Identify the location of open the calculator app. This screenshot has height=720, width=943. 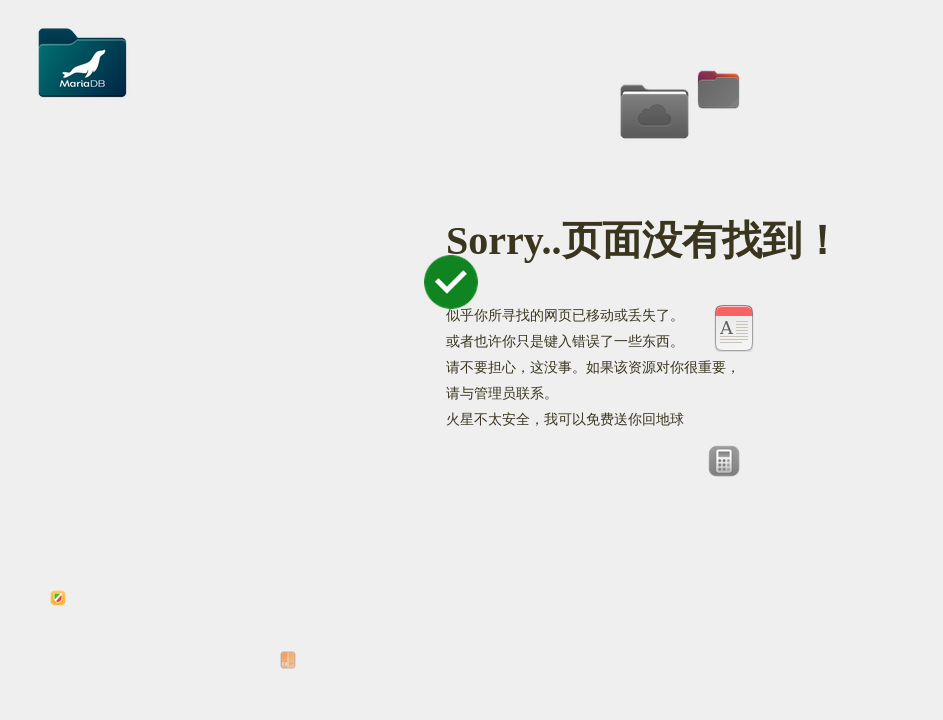
(724, 461).